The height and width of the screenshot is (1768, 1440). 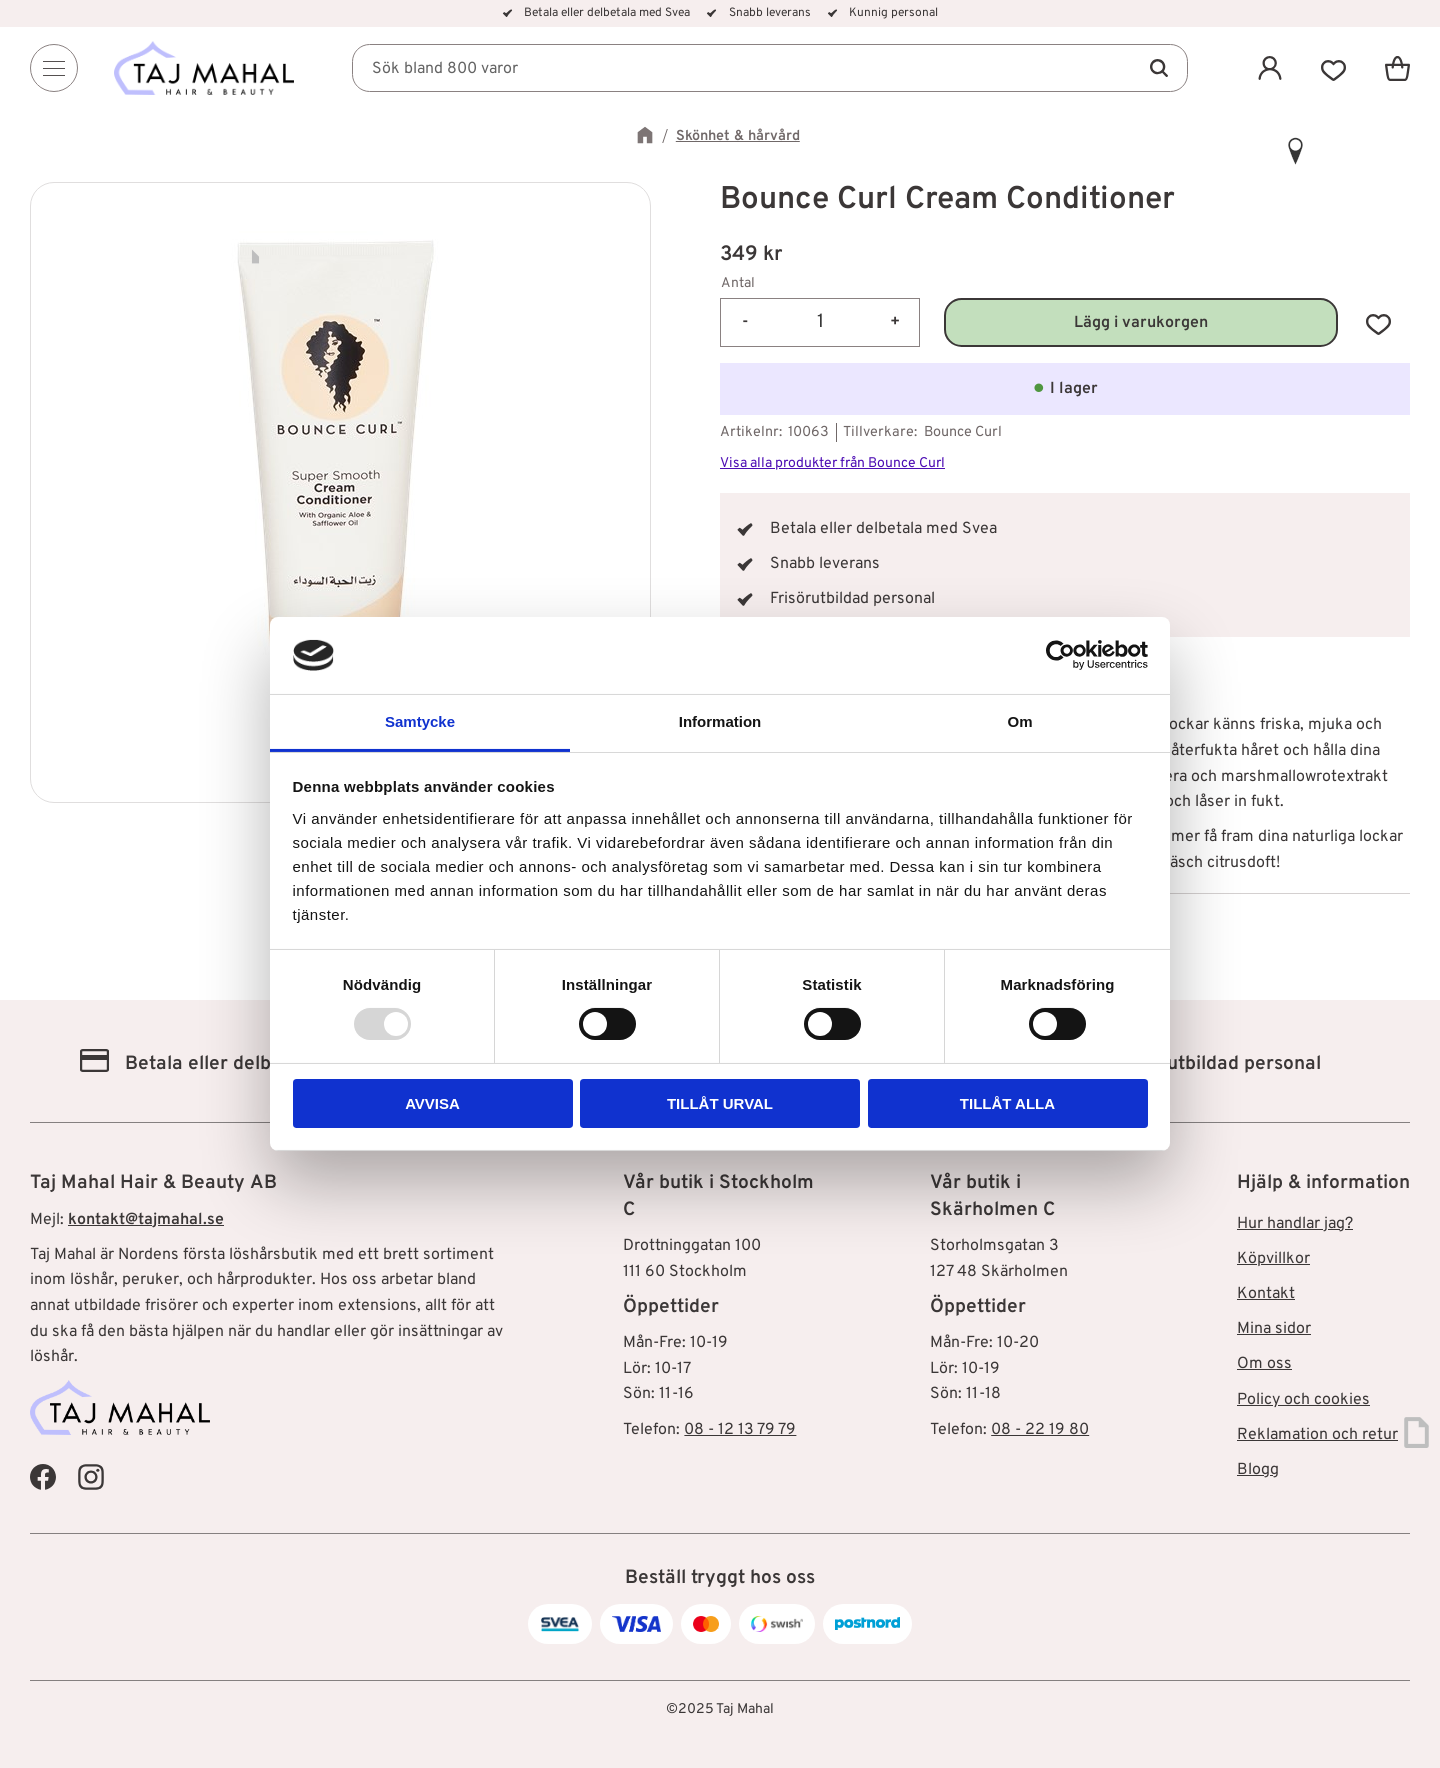 I want to click on start text selection from the right side, so click(x=255, y=256).